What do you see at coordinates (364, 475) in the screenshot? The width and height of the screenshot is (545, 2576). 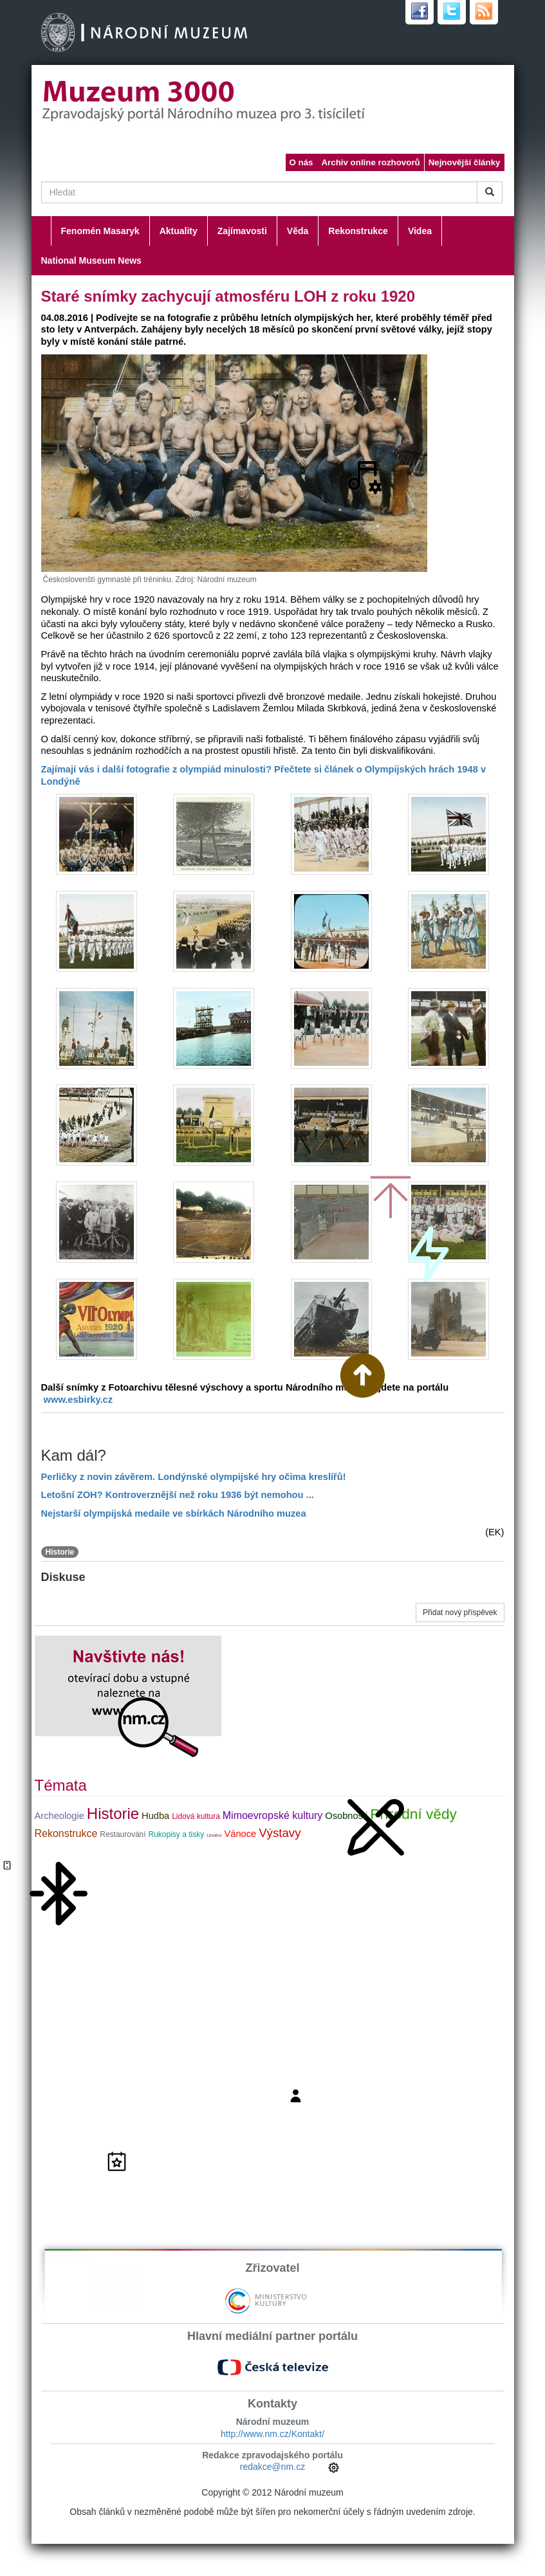 I see `access music or audio settings` at bounding box center [364, 475].